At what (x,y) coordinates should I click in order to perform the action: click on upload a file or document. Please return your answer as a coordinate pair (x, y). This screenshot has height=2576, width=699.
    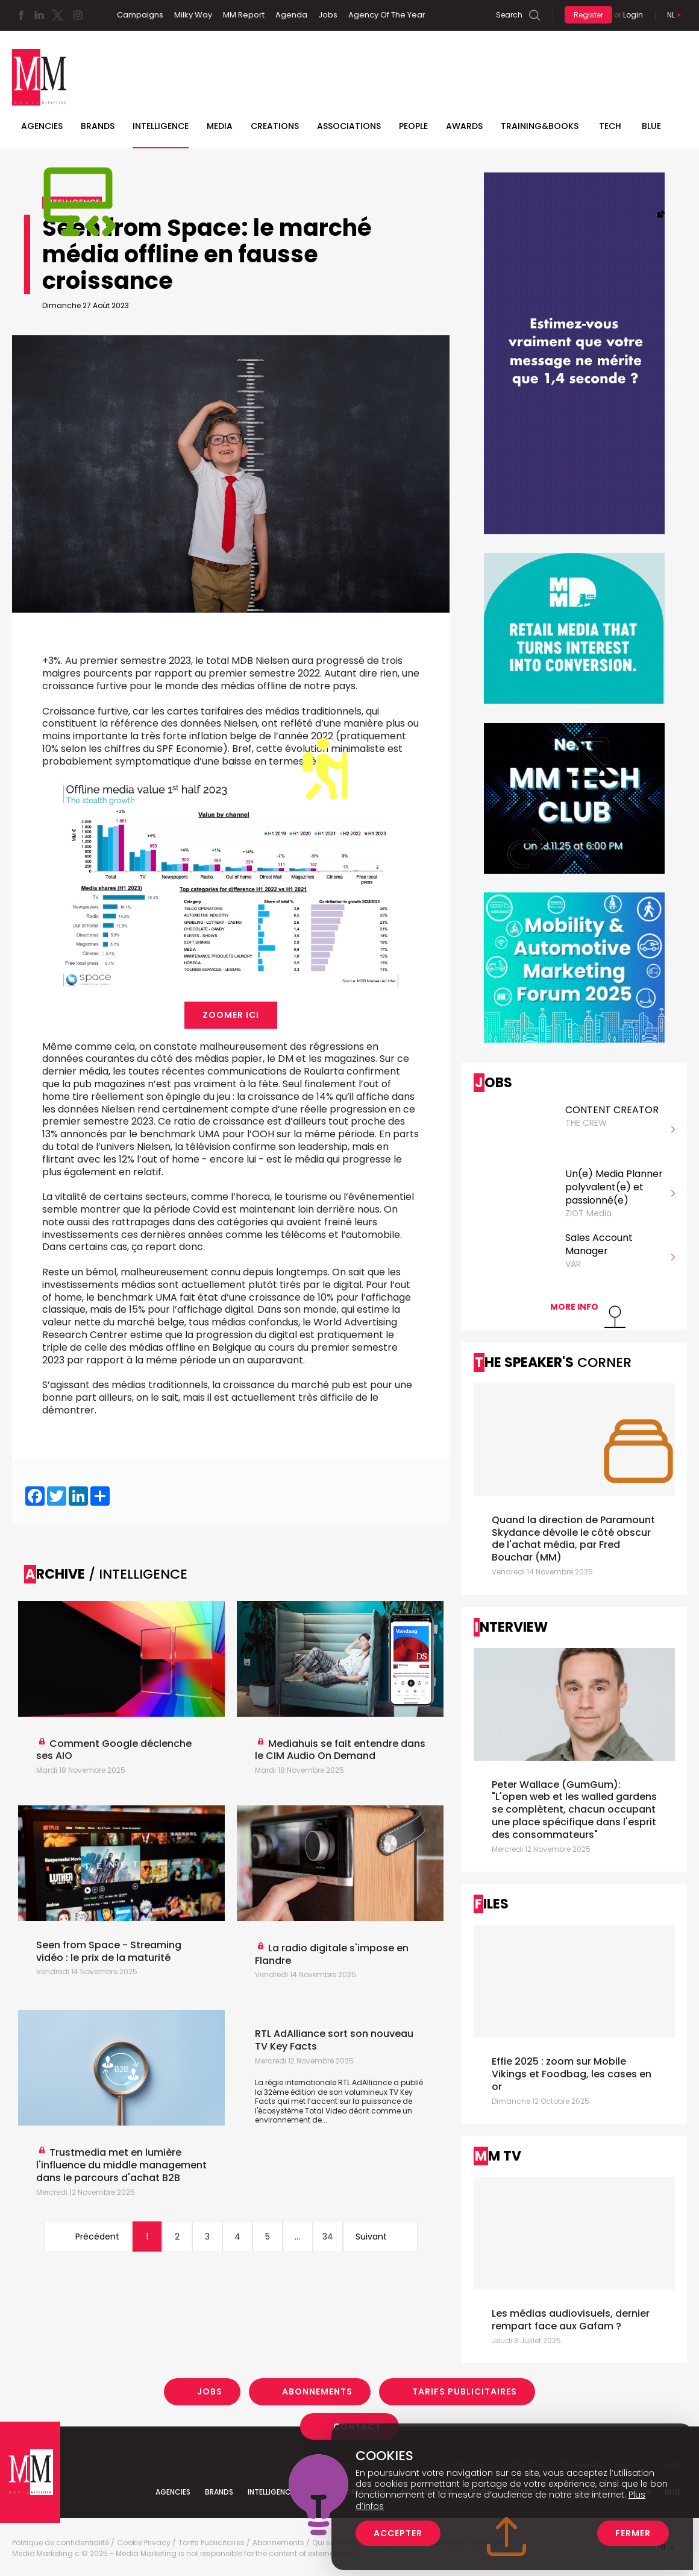
    Looking at the image, I should click on (506, 2536).